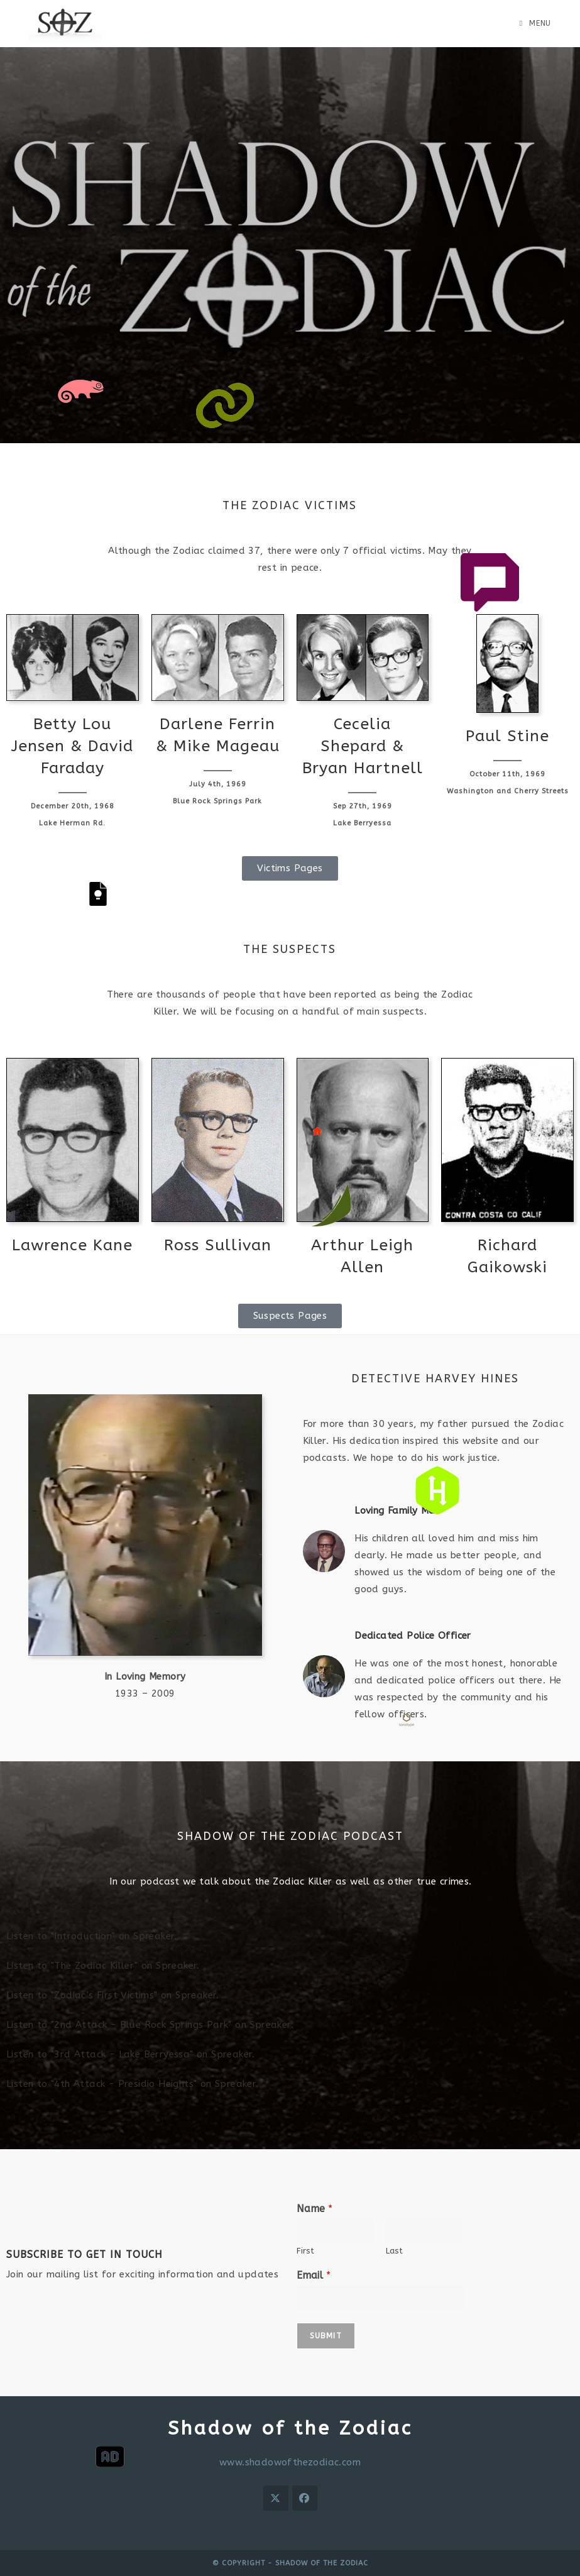  Describe the element at coordinates (317, 1131) in the screenshot. I see `navigate to home screen` at that location.